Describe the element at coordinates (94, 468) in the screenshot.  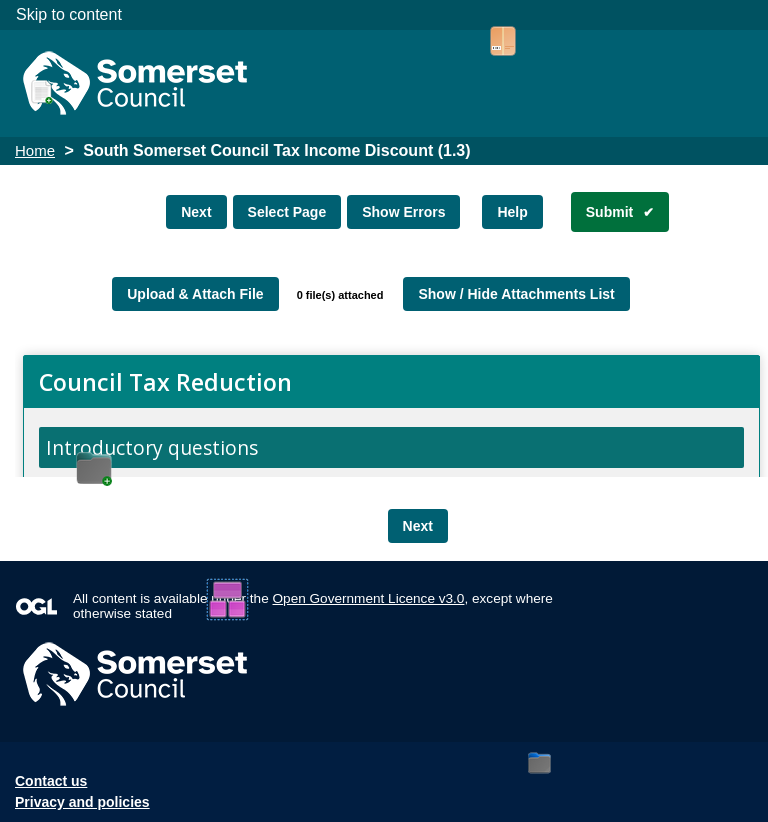
I see `create a new folder` at that location.